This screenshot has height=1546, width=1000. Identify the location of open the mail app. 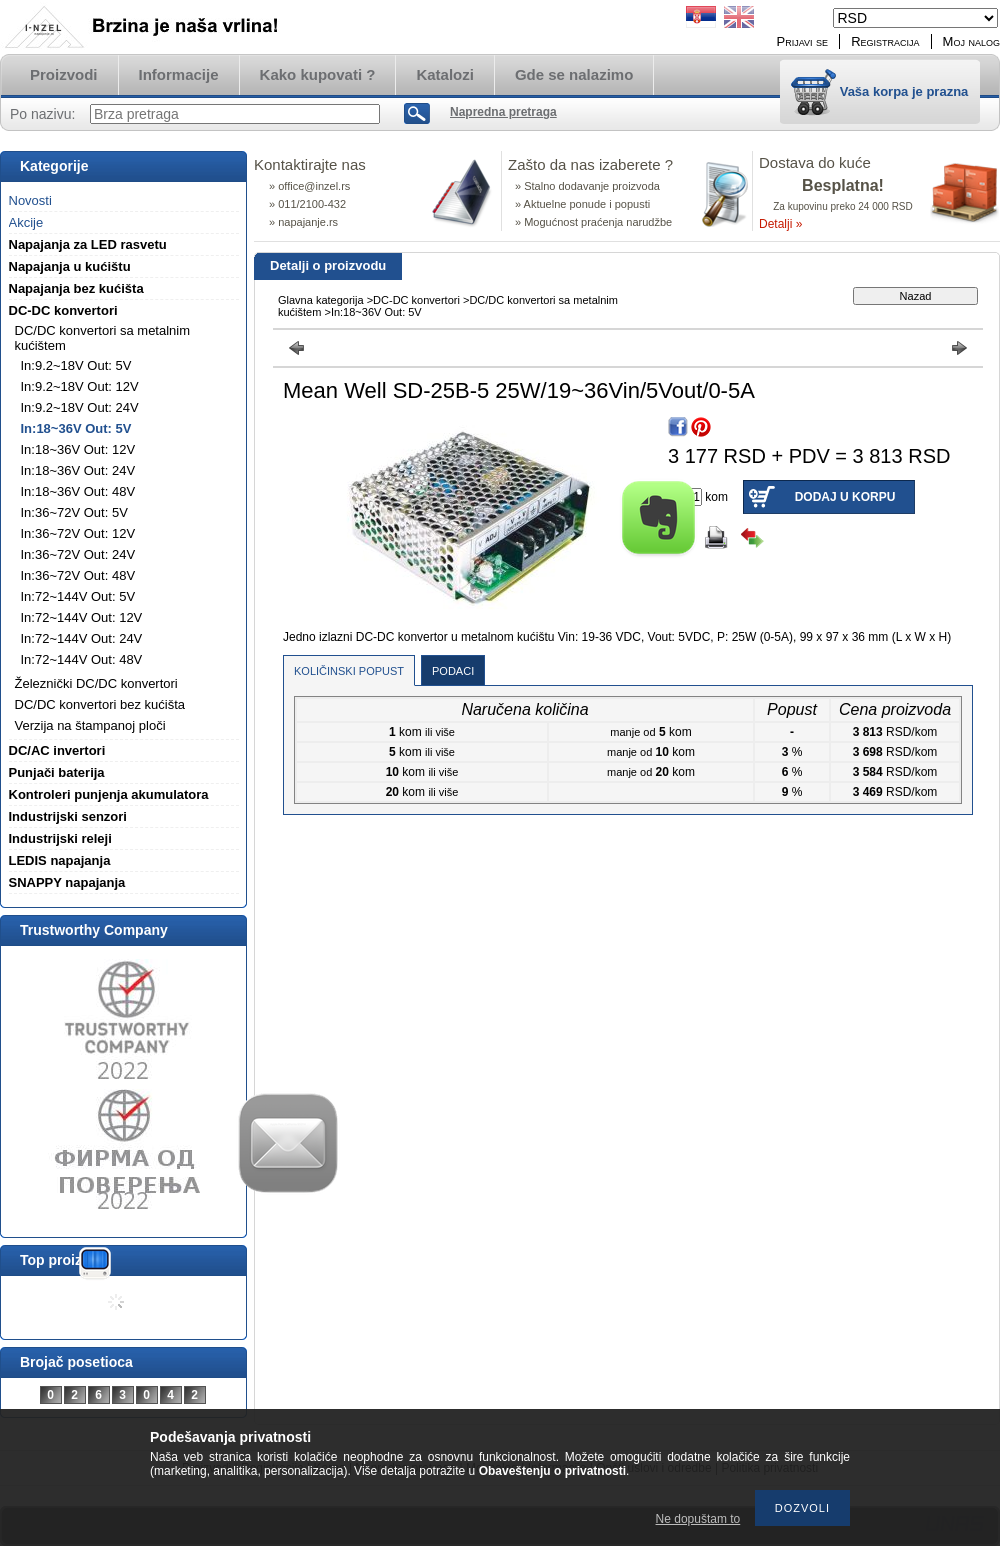
(288, 1143).